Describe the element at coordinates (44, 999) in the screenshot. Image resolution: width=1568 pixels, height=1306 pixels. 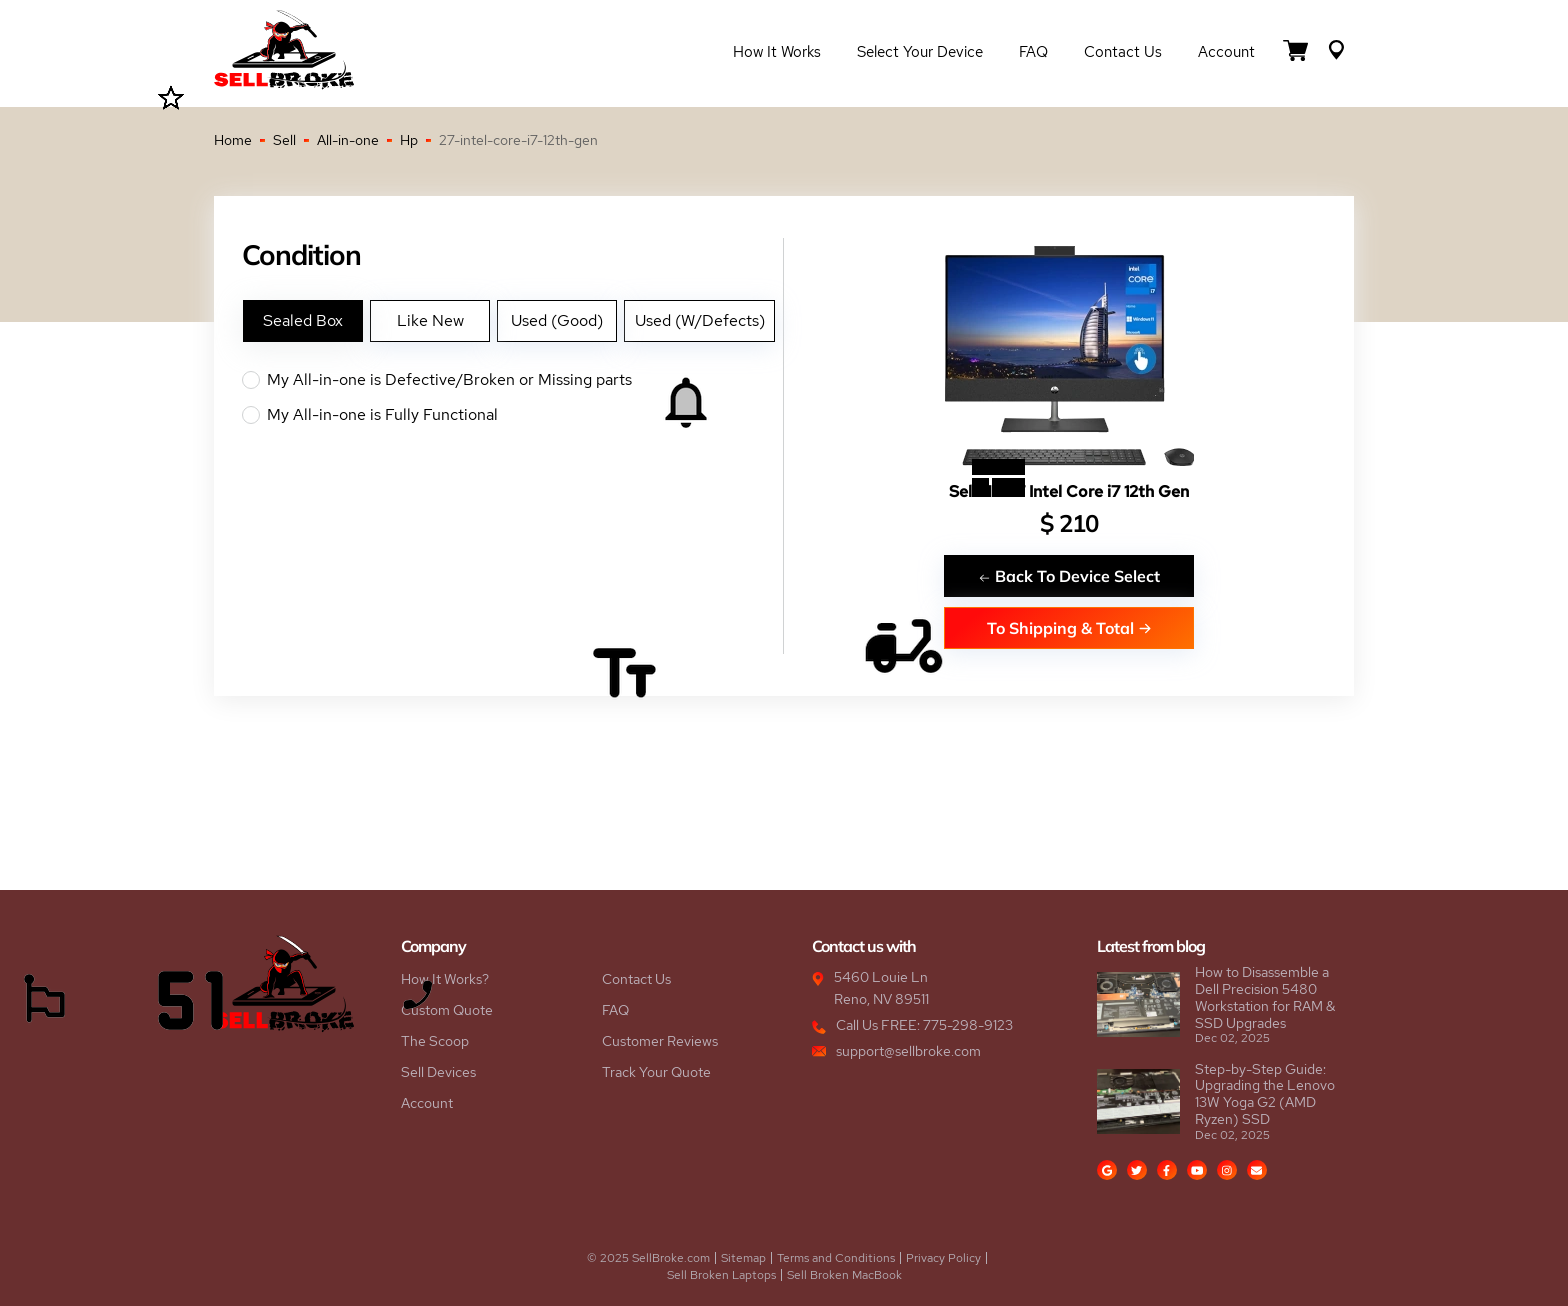
I see `access flag emoji options` at that location.